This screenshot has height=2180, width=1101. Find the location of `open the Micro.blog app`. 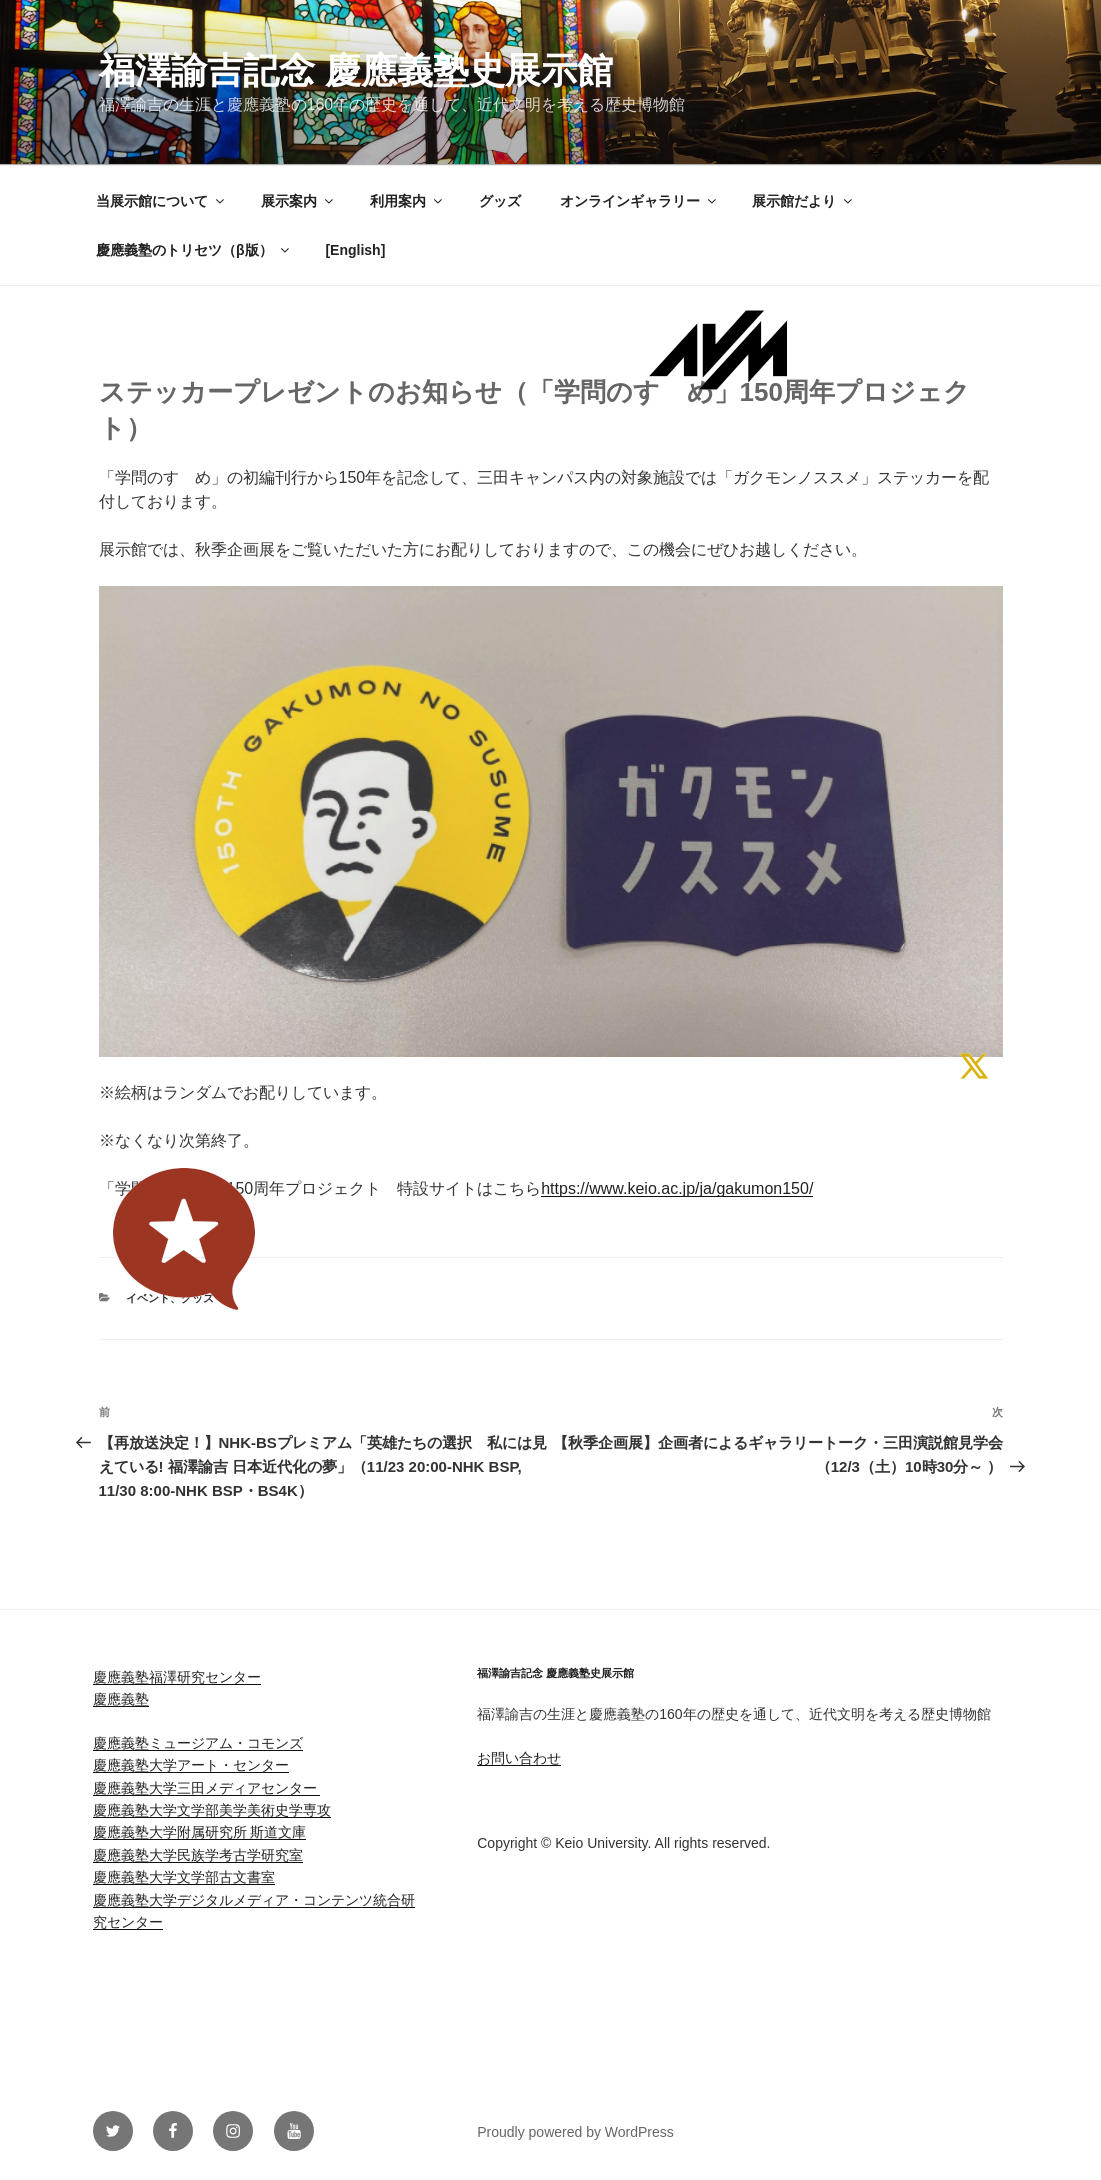

open the Micro.blog app is located at coordinates (184, 1239).